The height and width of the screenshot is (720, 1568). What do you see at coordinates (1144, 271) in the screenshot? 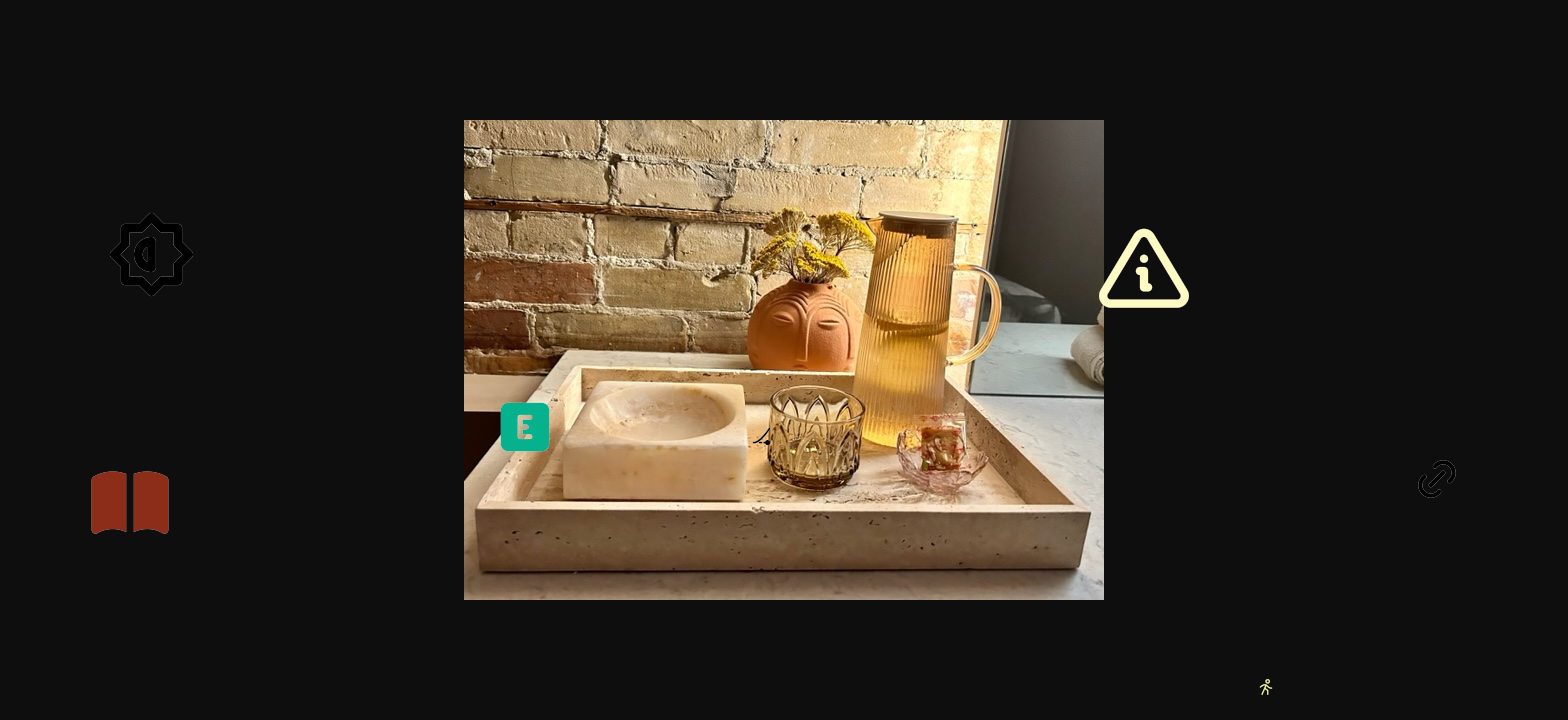
I see `view important information or notice` at bounding box center [1144, 271].